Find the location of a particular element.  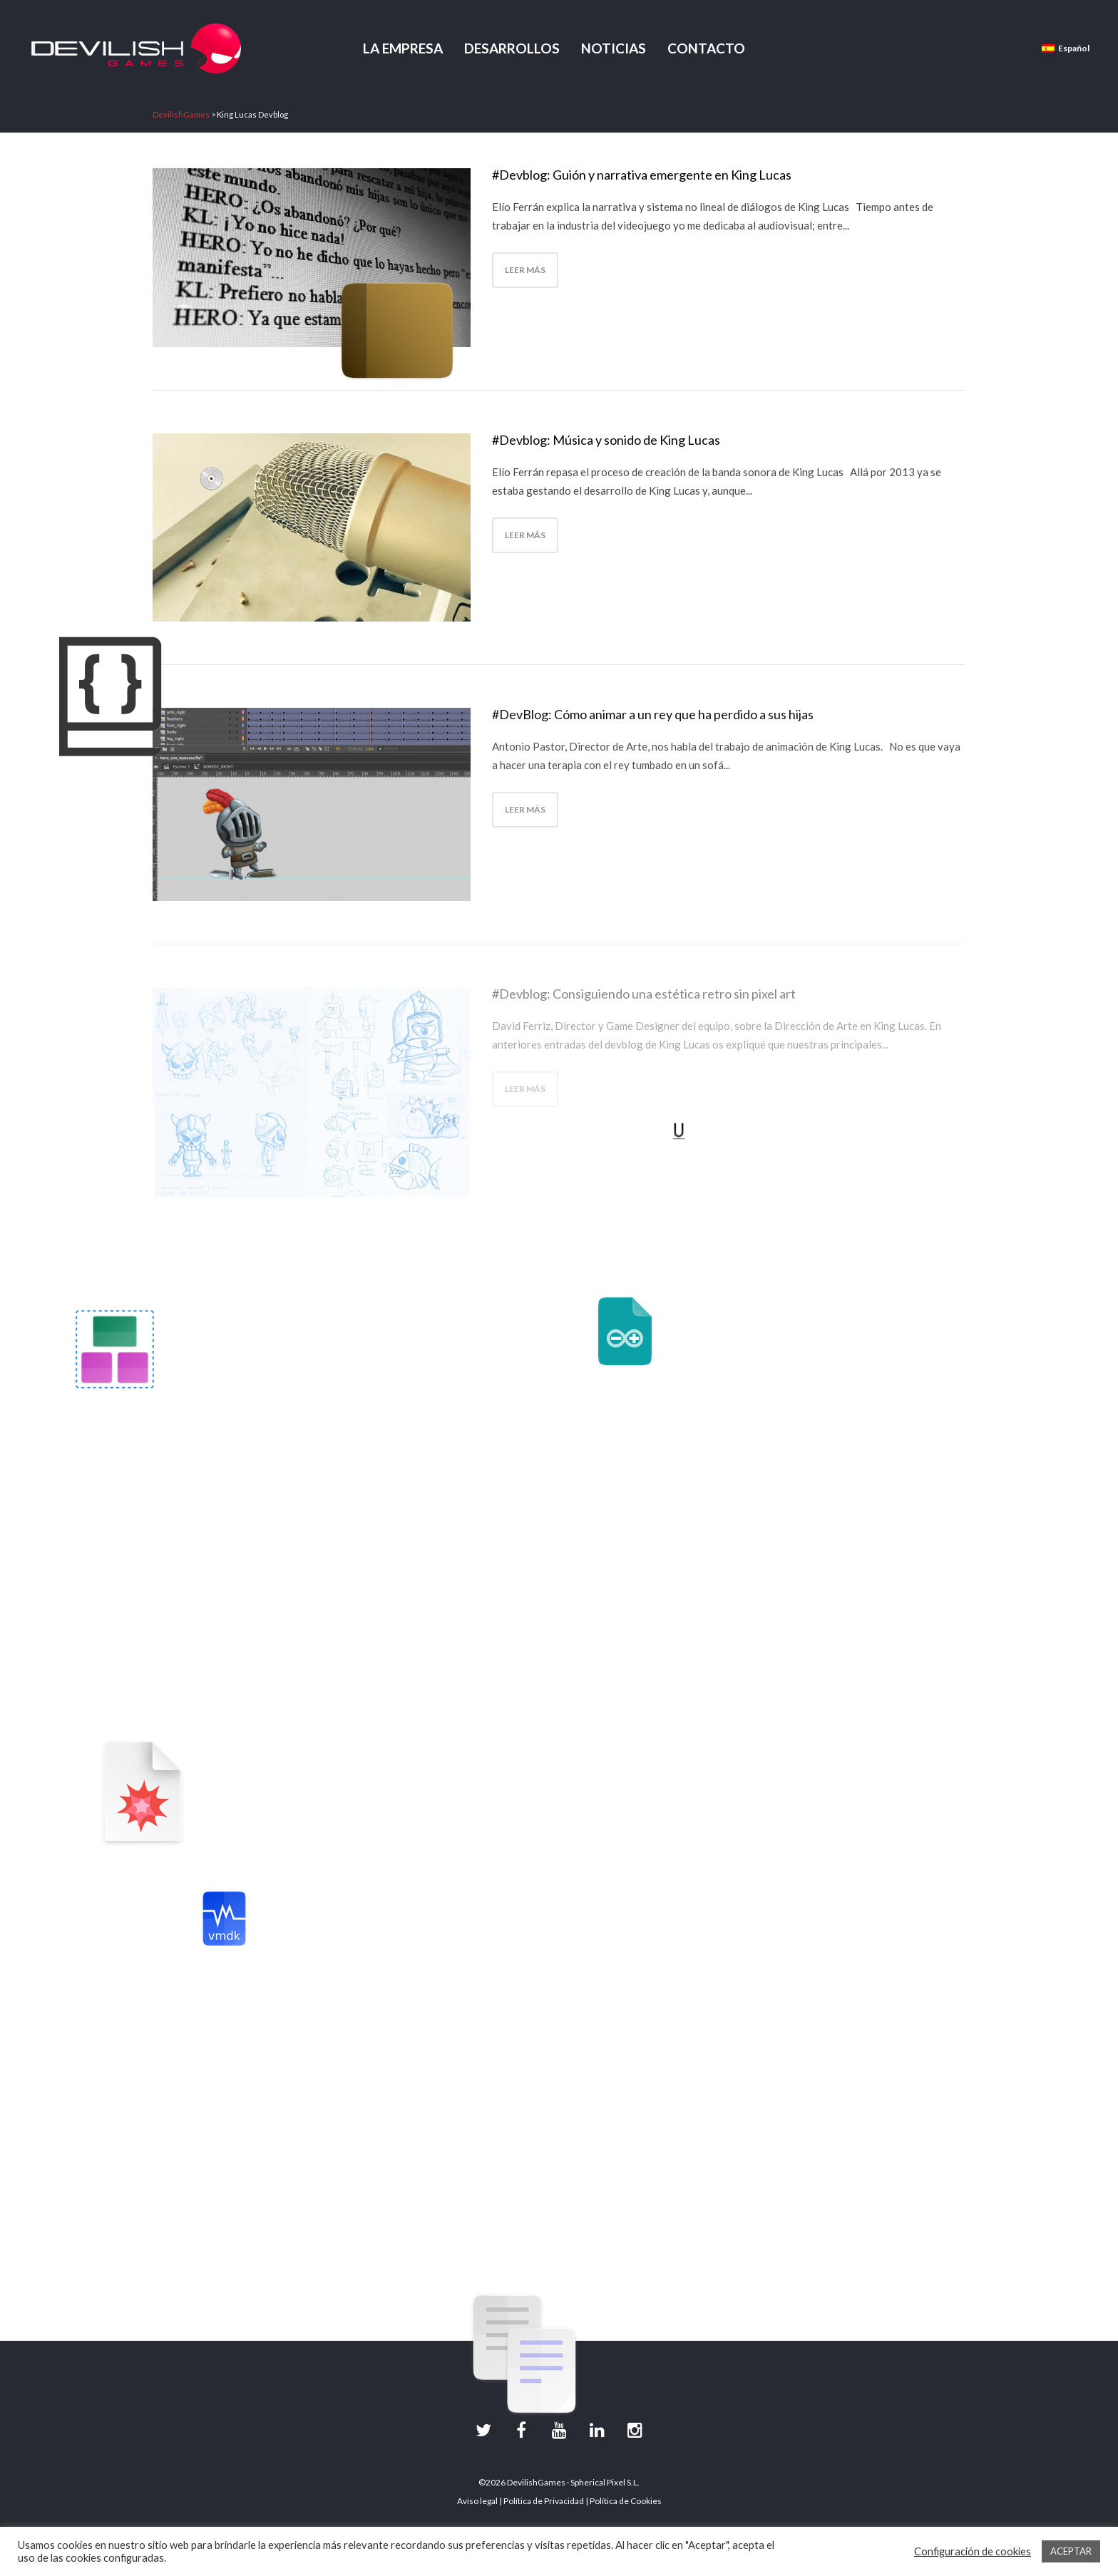

access the desktop folder is located at coordinates (397, 326).